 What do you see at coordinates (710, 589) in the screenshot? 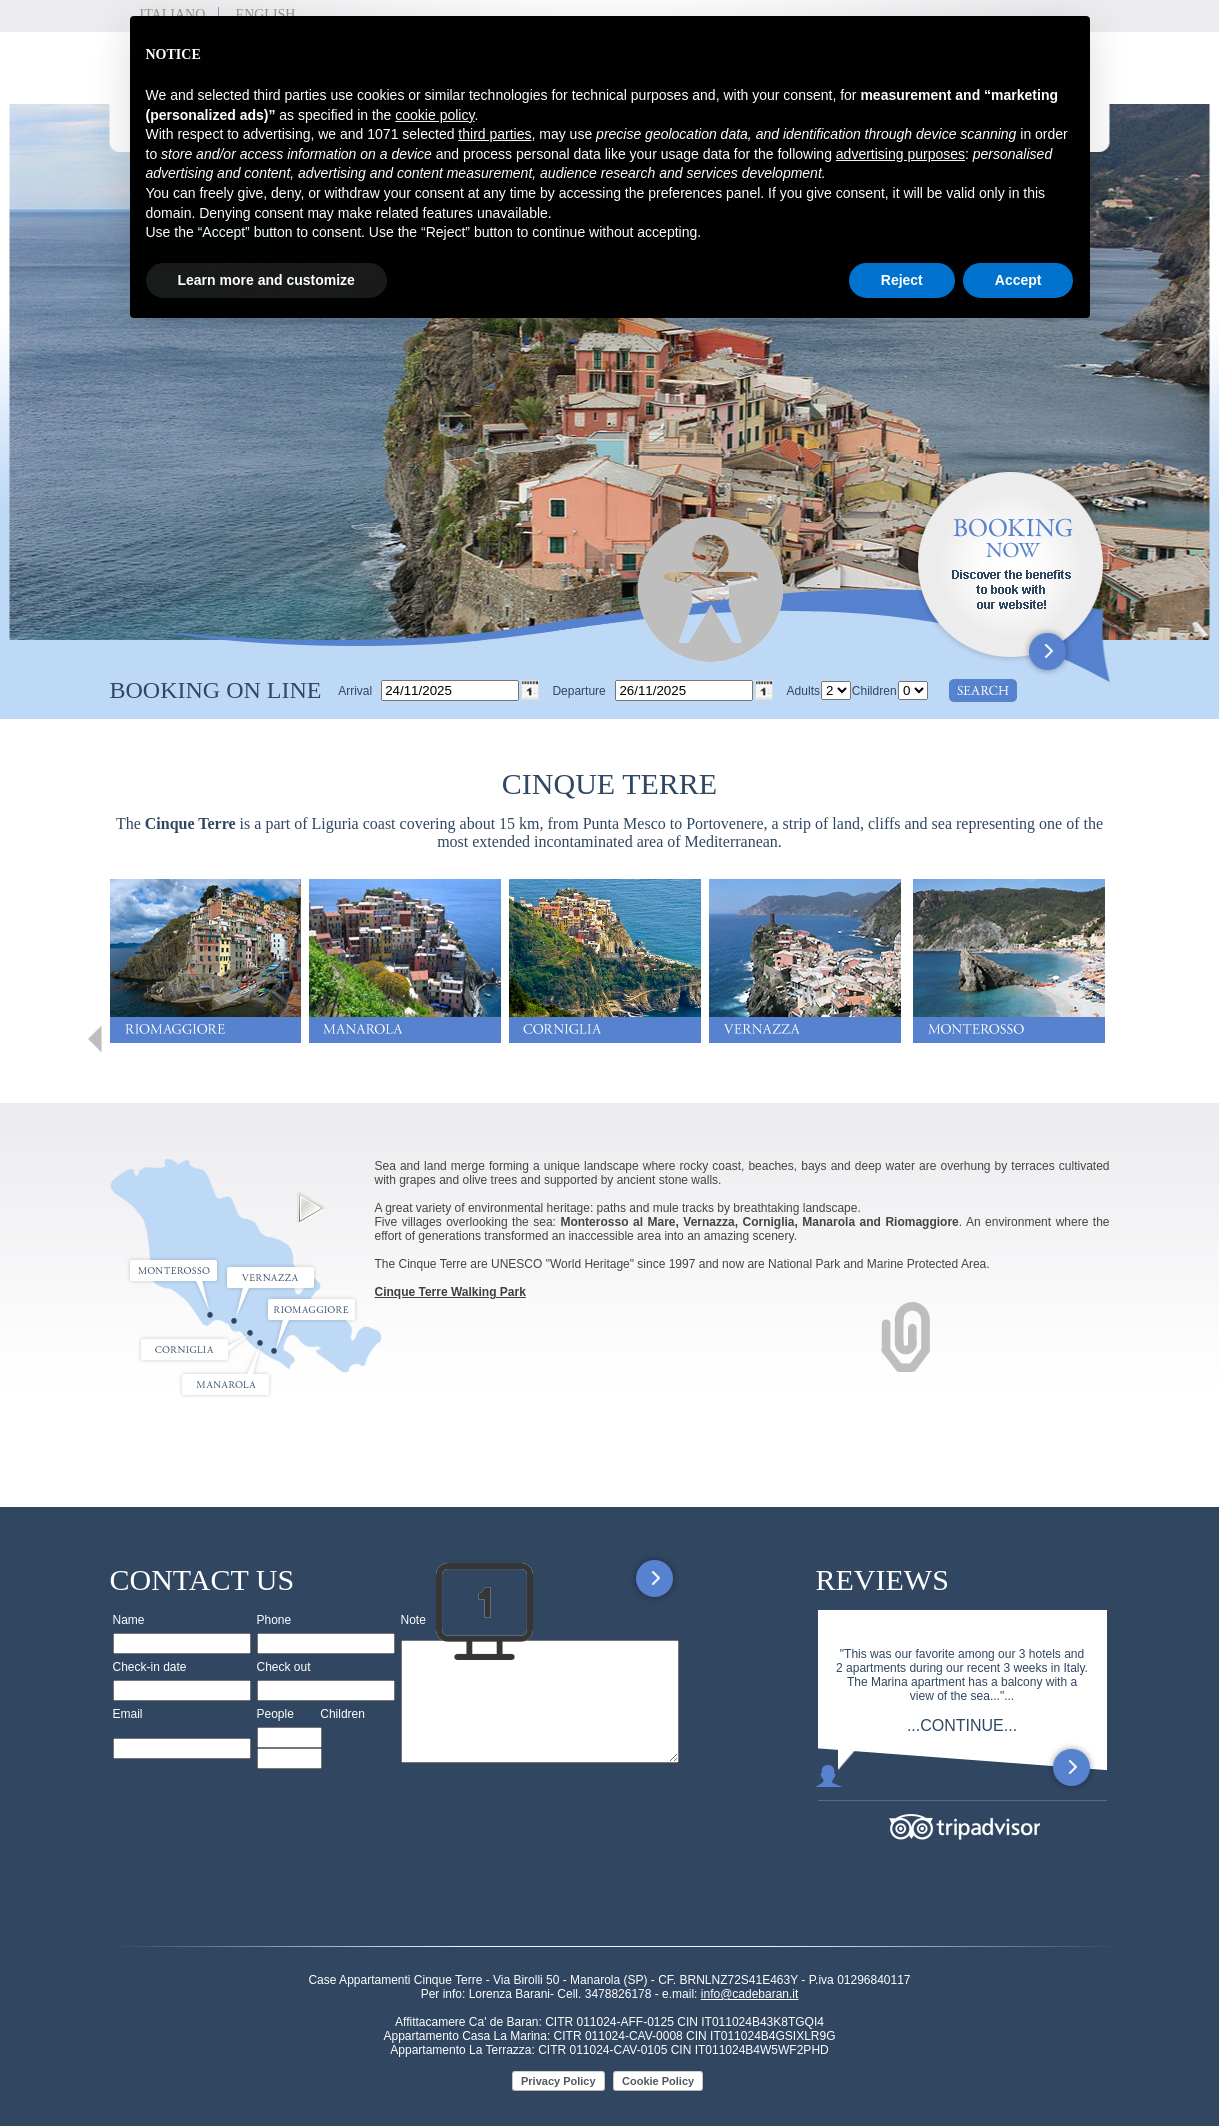
I see `open accessibility settings` at bounding box center [710, 589].